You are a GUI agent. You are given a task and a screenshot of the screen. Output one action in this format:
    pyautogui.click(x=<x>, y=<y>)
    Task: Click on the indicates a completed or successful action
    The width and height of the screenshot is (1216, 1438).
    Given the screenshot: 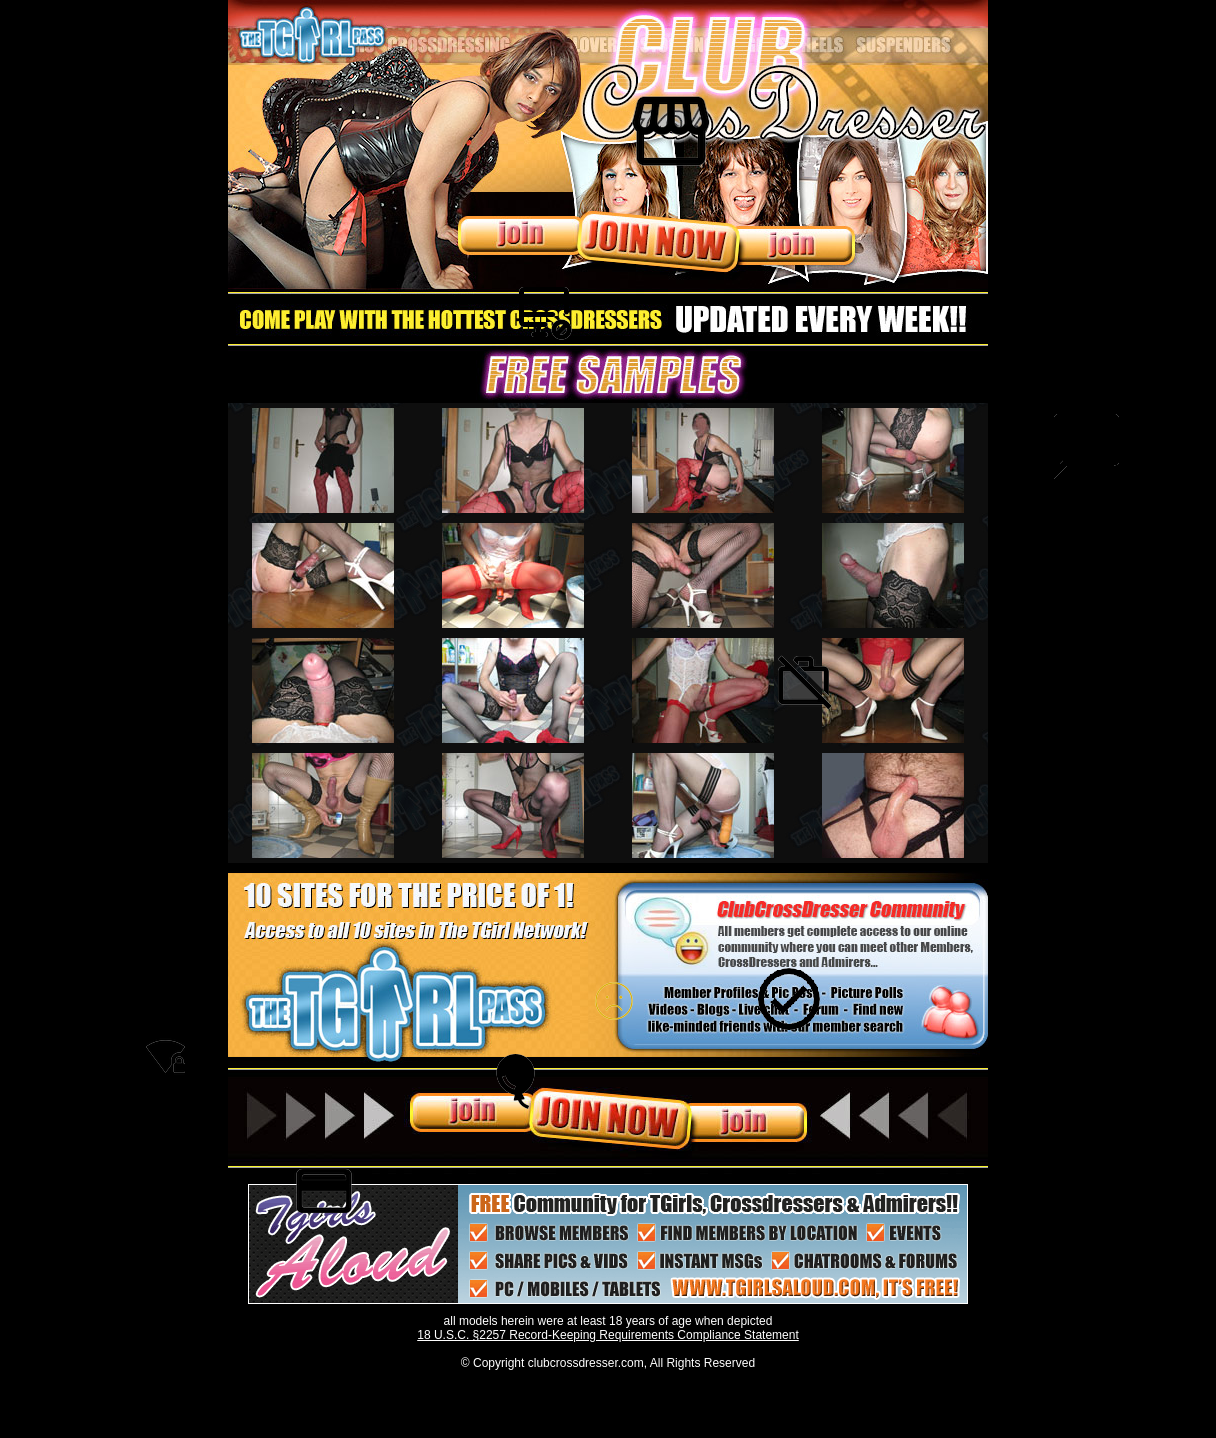 What is the action you would take?
    pyautogui.click(x=789, y=999)
    